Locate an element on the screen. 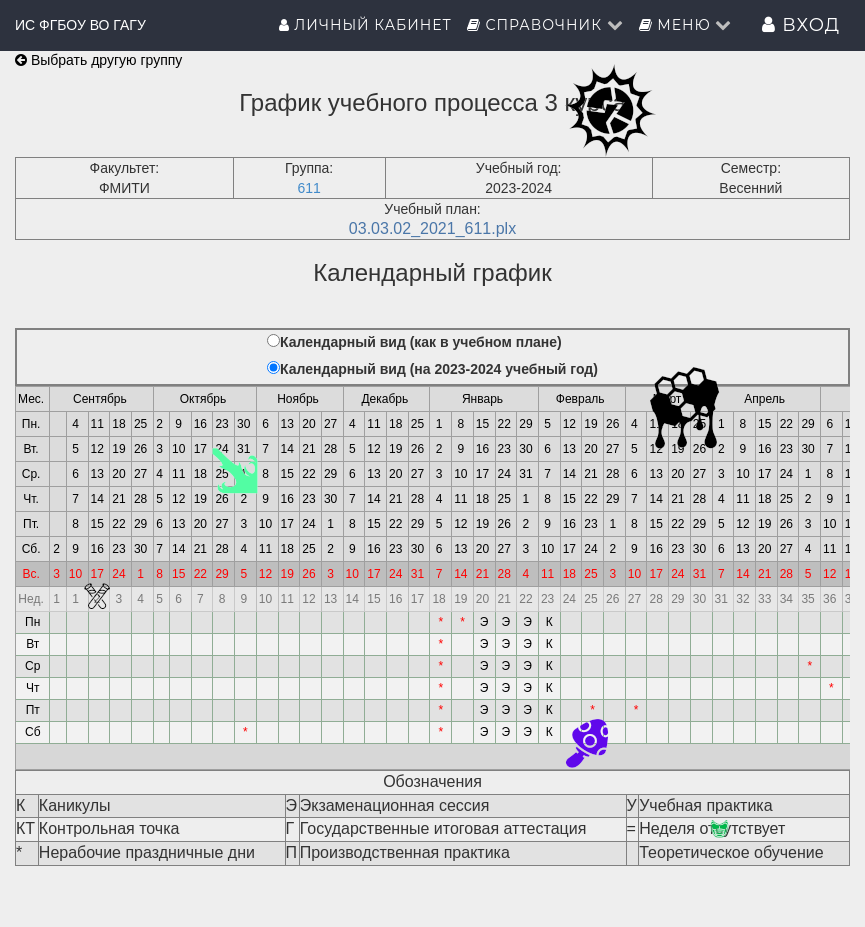  access laboratory or science features is located at coordinates (97, 596).